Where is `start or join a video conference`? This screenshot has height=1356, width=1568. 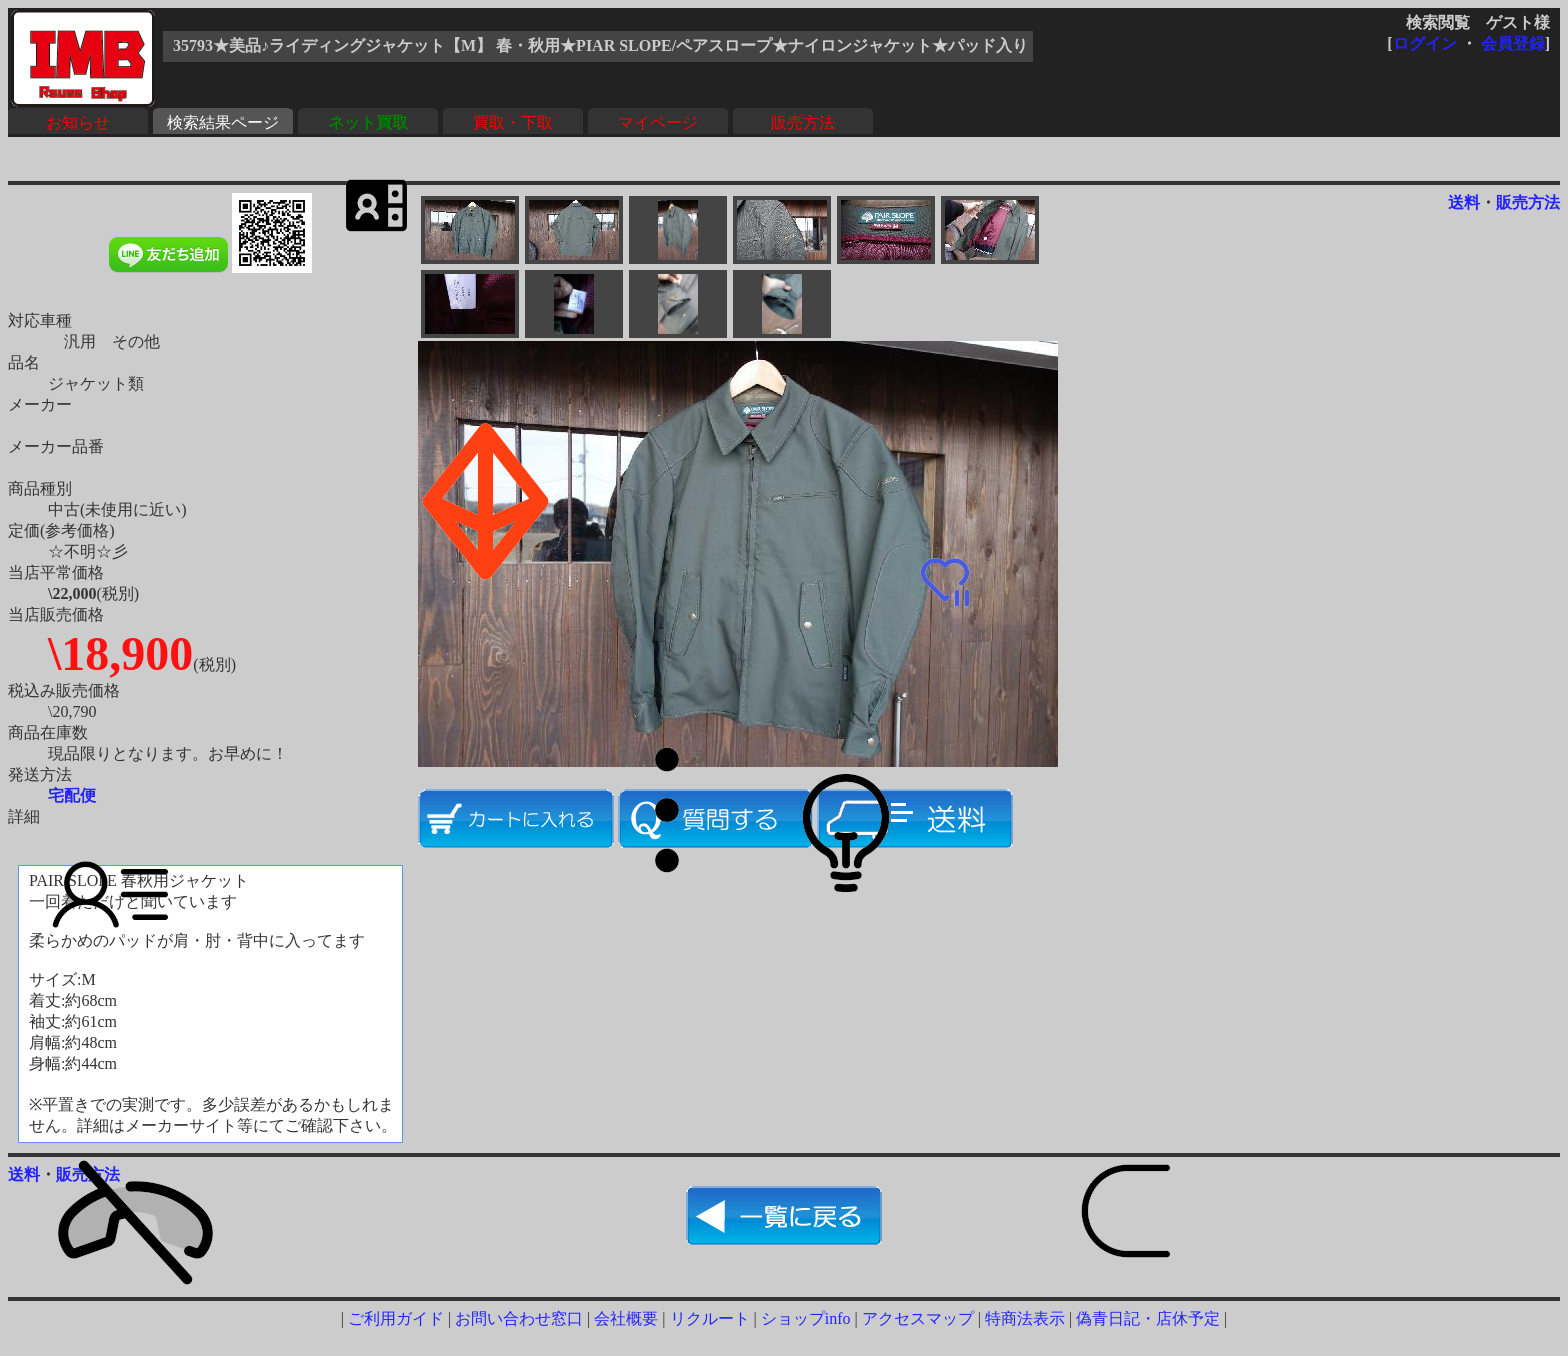 start or join a video conference is located at coordinates (376, 205).